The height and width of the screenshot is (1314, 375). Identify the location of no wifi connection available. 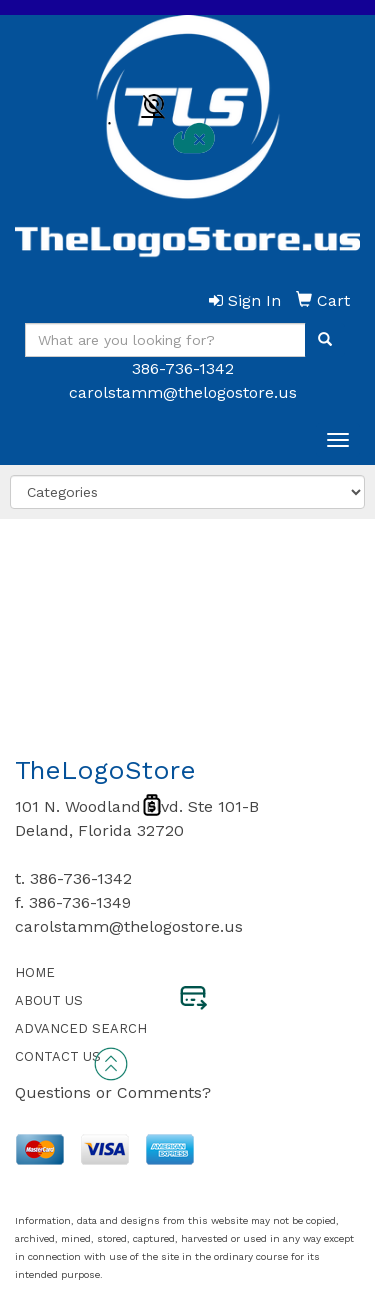
(109, 113).